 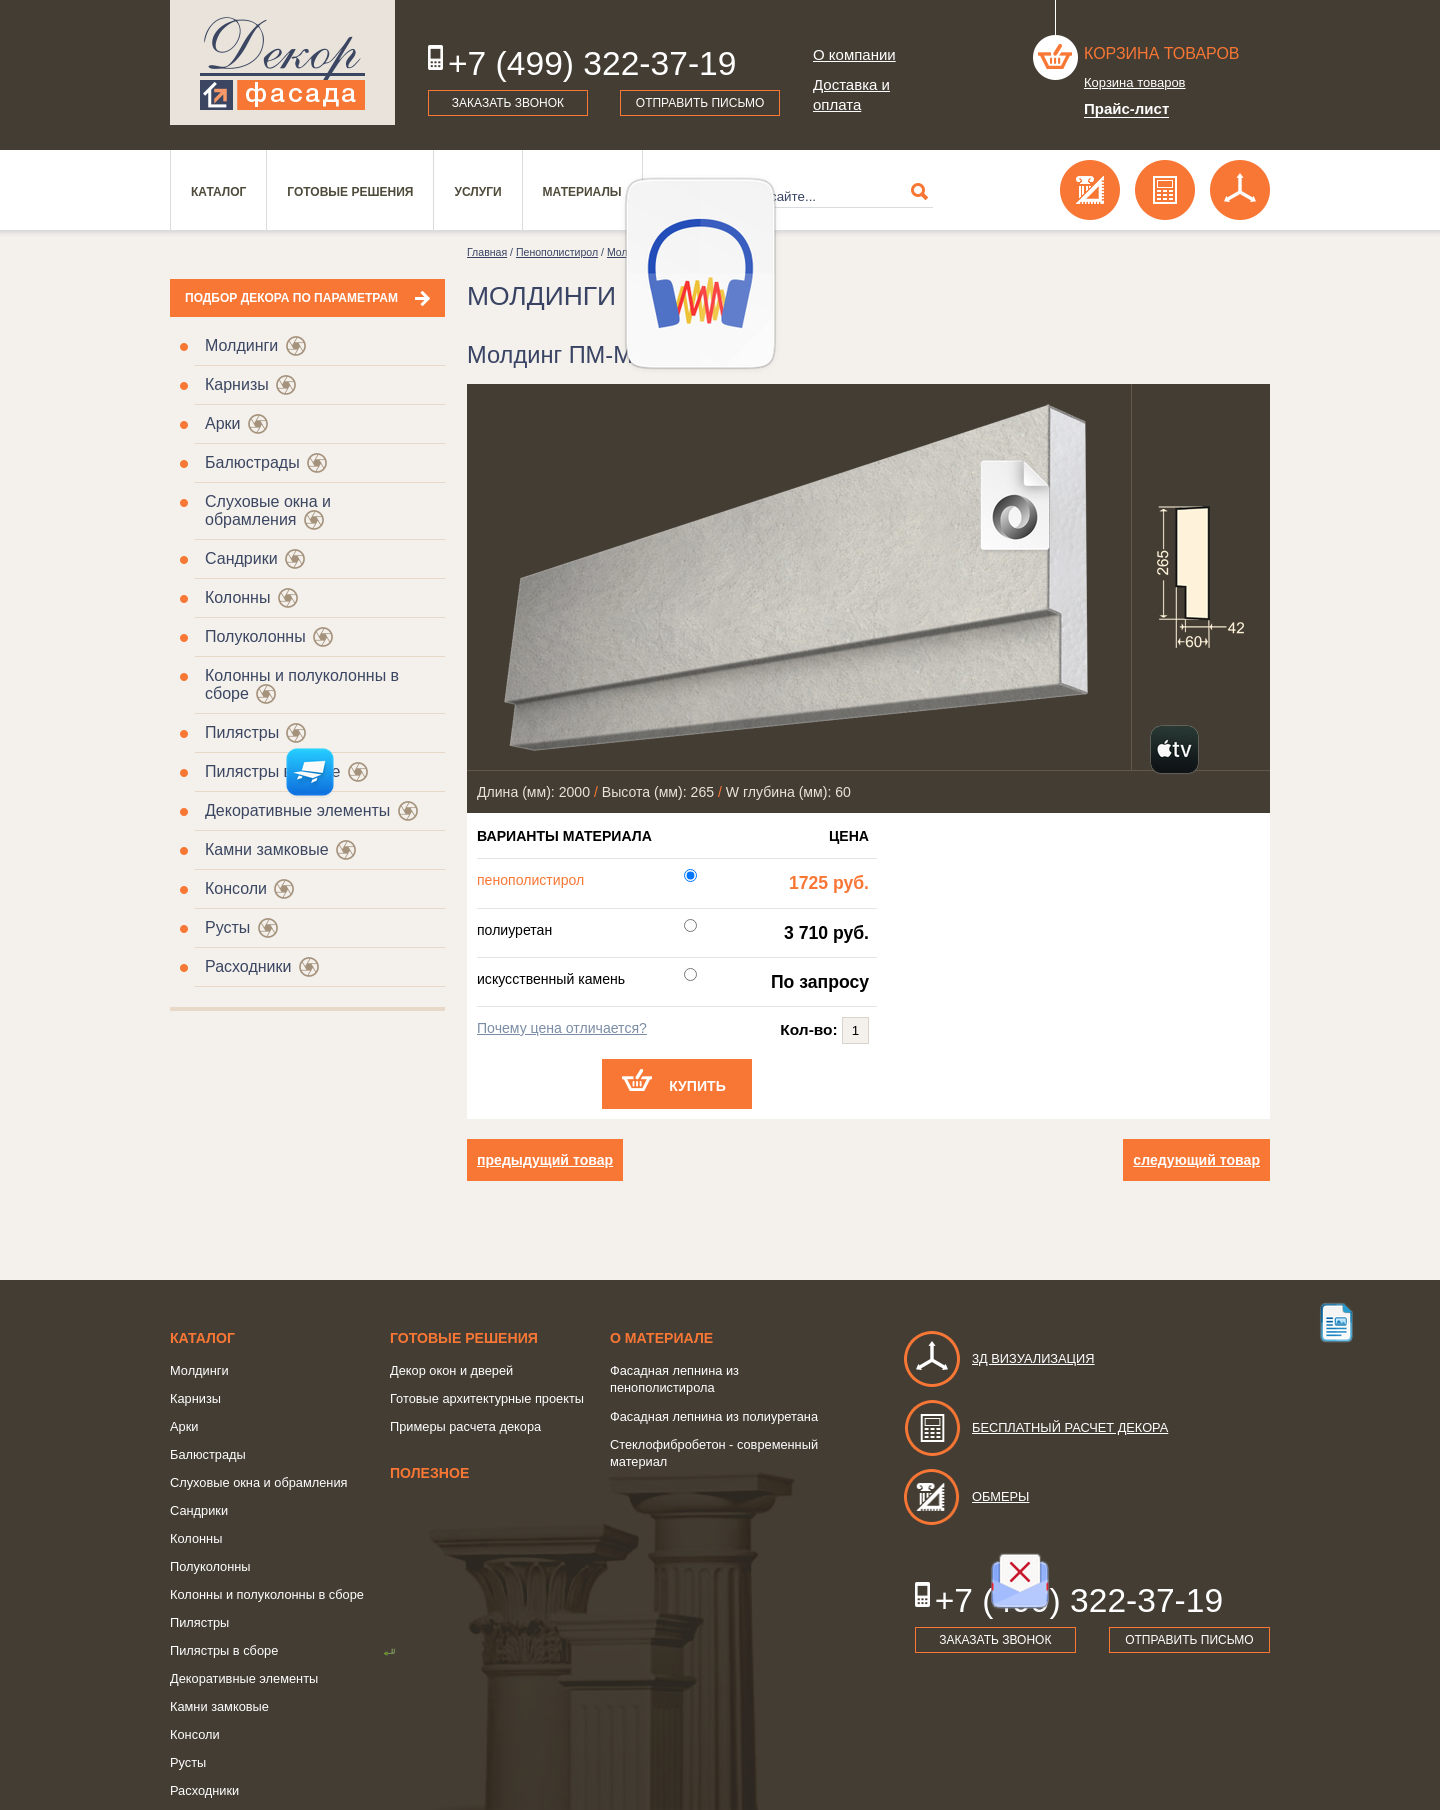 I want to click on mark email as junk or spam, so click(x=1020, y=1582).